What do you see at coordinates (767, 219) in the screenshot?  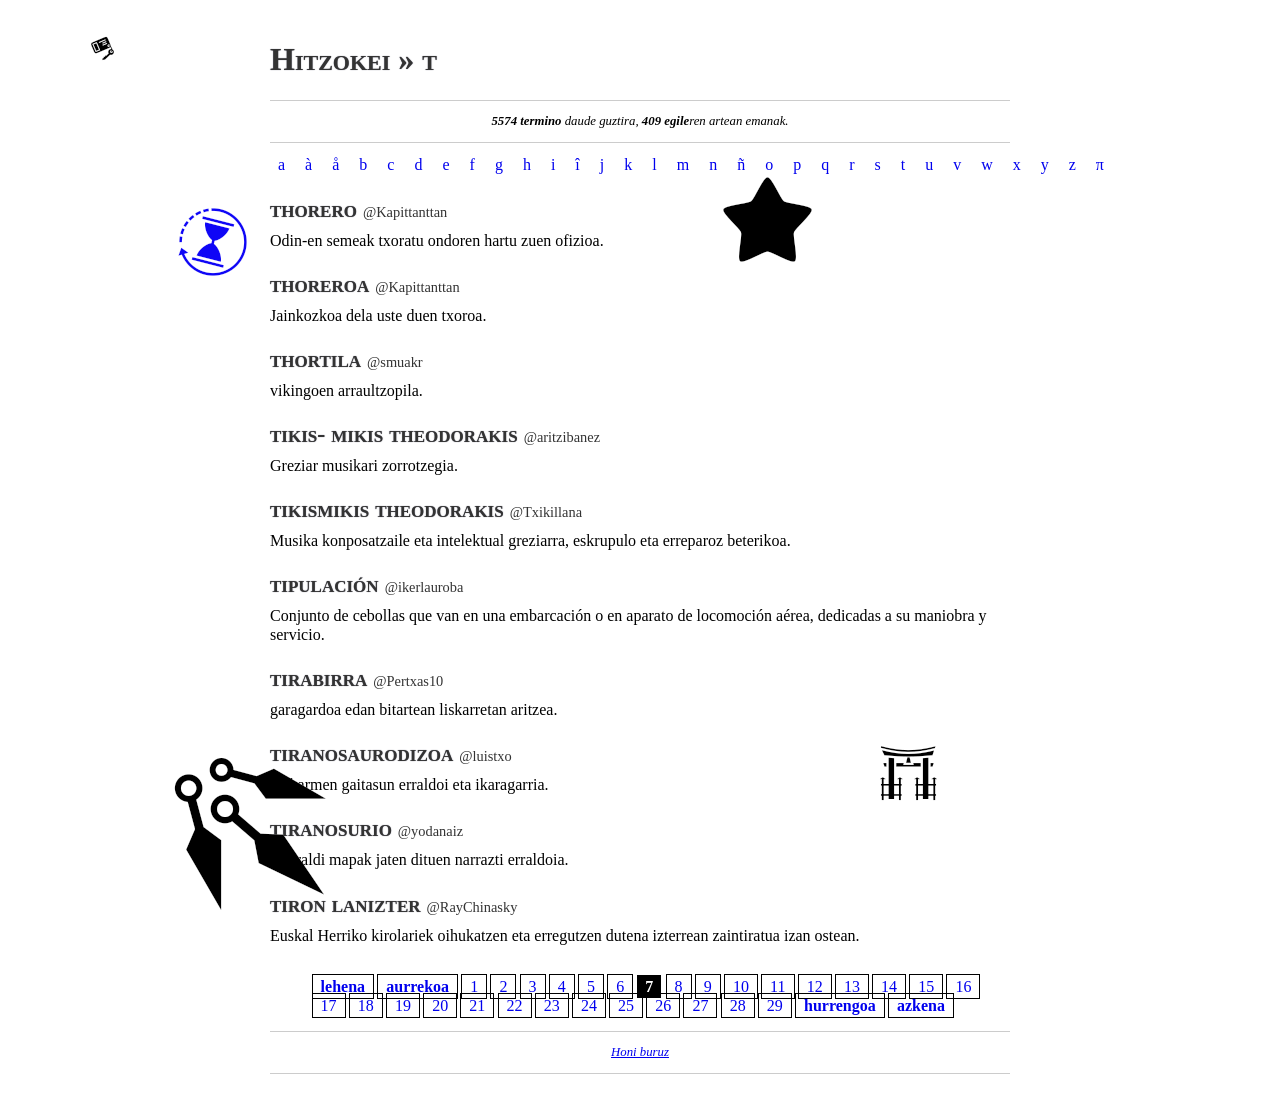 I see `add item to favorites` at bounding box center [767, 219].